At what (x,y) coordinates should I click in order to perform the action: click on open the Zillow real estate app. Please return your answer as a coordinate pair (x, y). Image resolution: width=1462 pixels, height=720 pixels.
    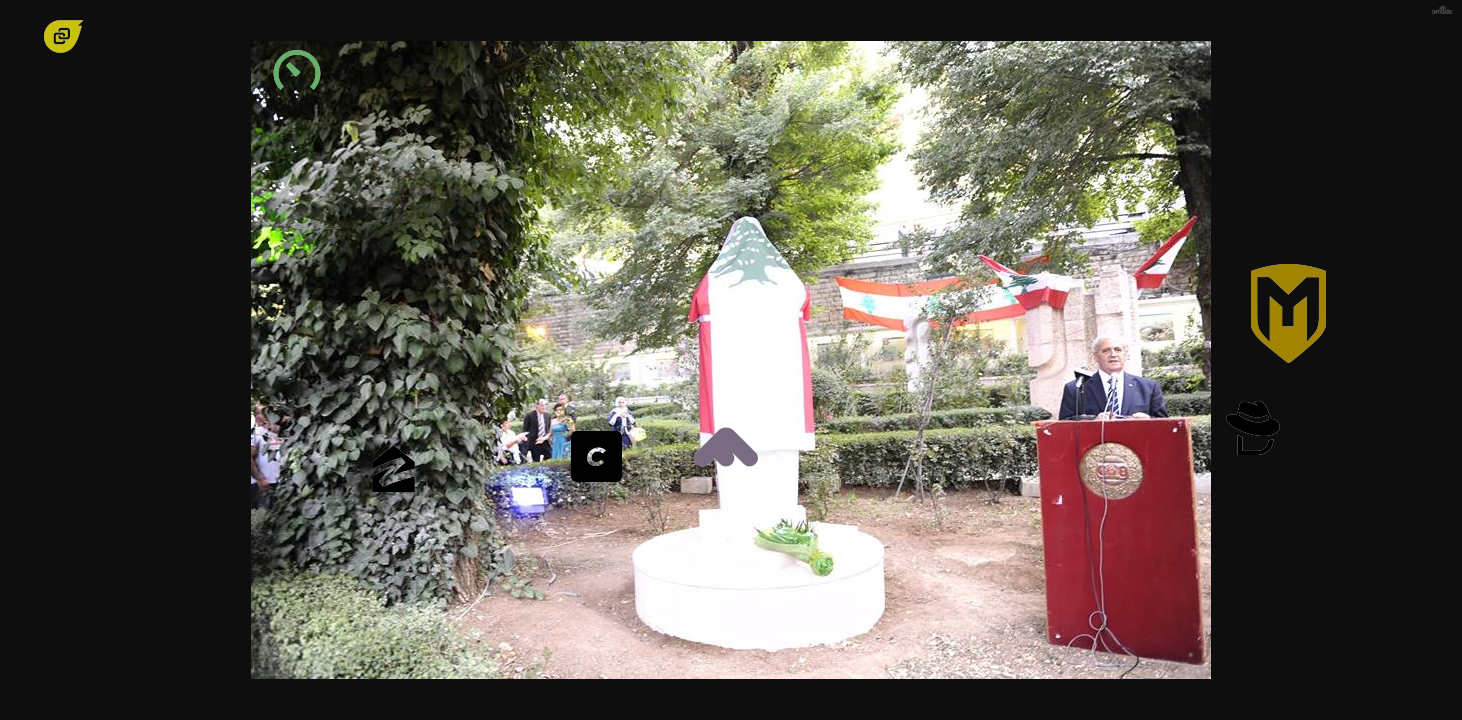
    Looking at the image, I should click on (393, 468).